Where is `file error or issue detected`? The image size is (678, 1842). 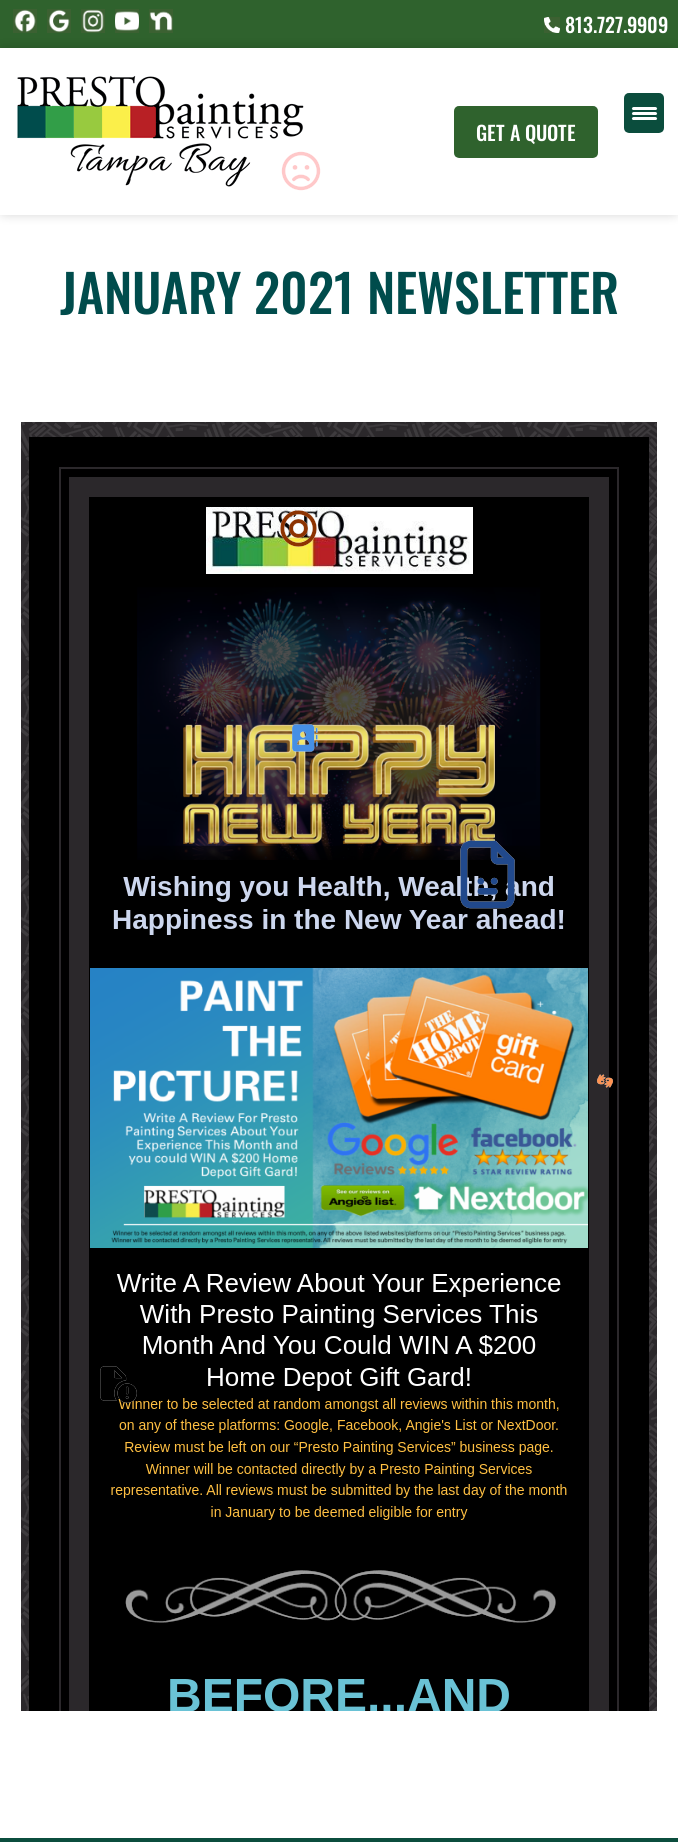
file error or issue detected is located at coordinates (117, 1383).